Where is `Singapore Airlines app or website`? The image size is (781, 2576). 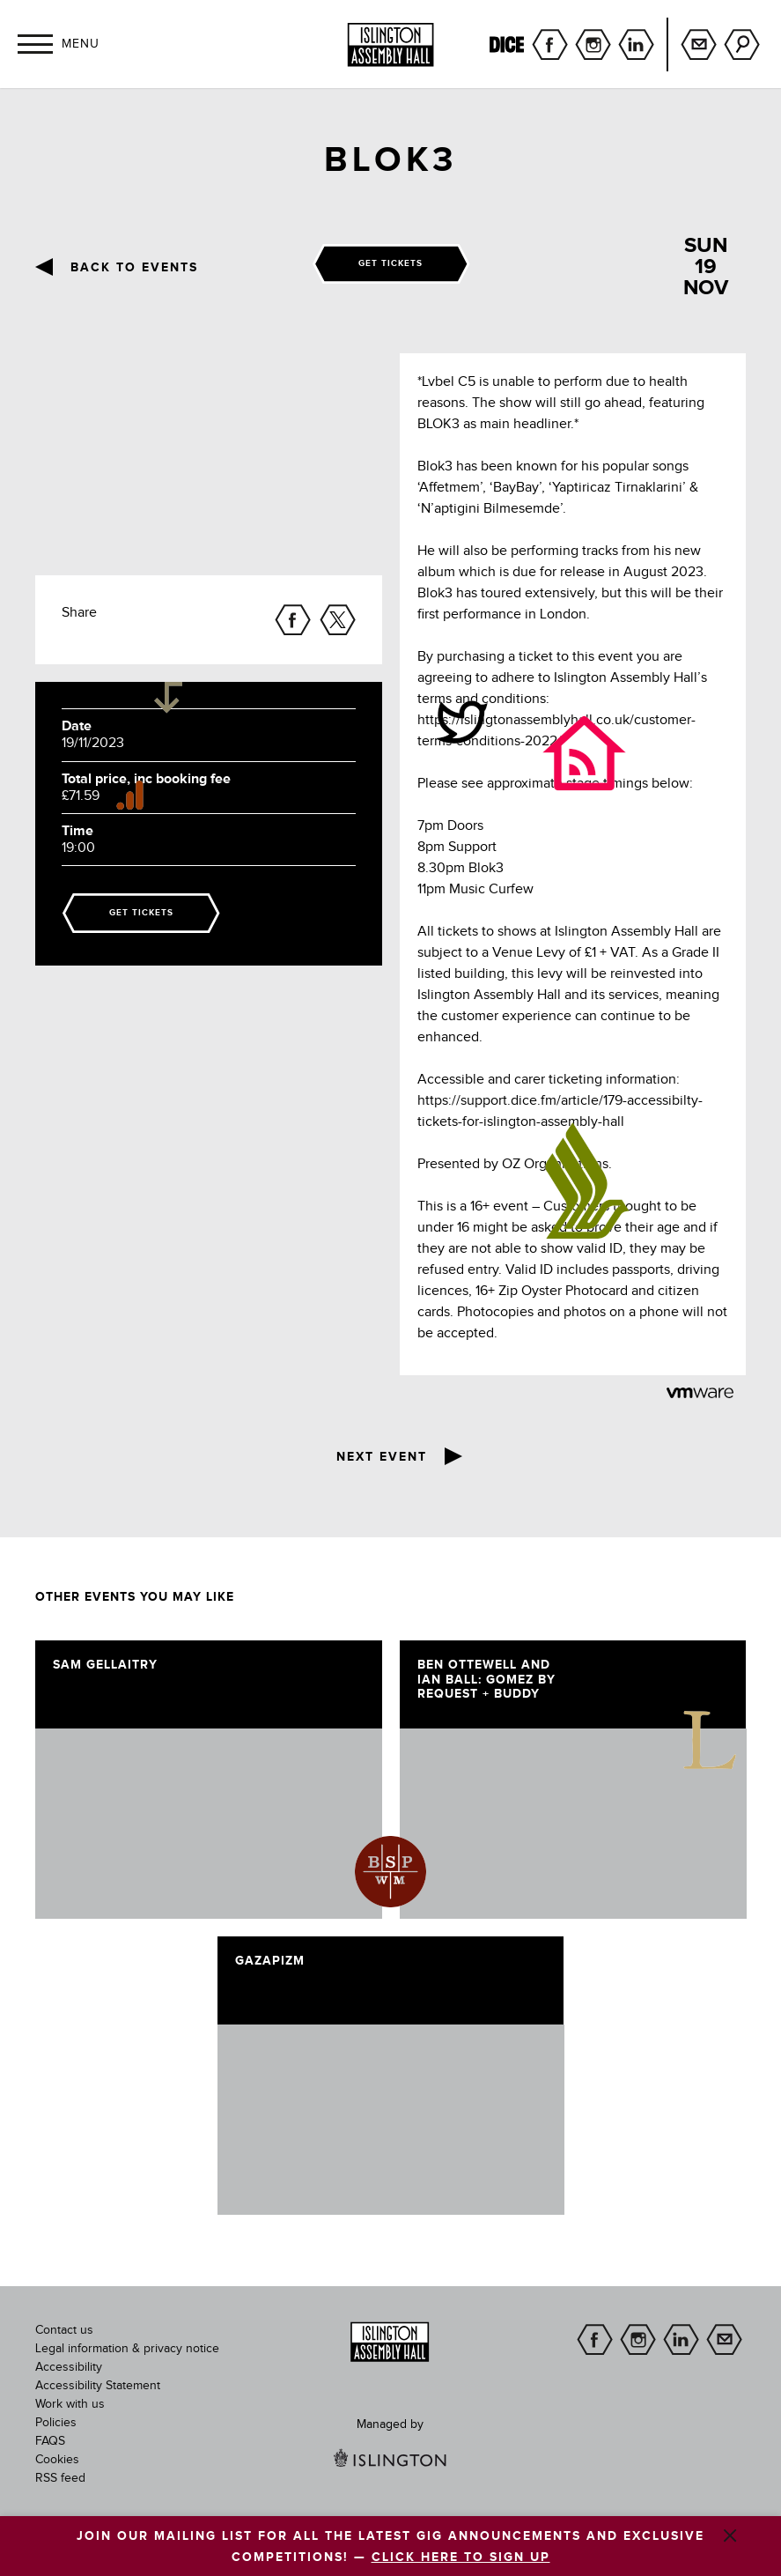 Singapore Airlines app or website is located at coordinates (587, 1181).